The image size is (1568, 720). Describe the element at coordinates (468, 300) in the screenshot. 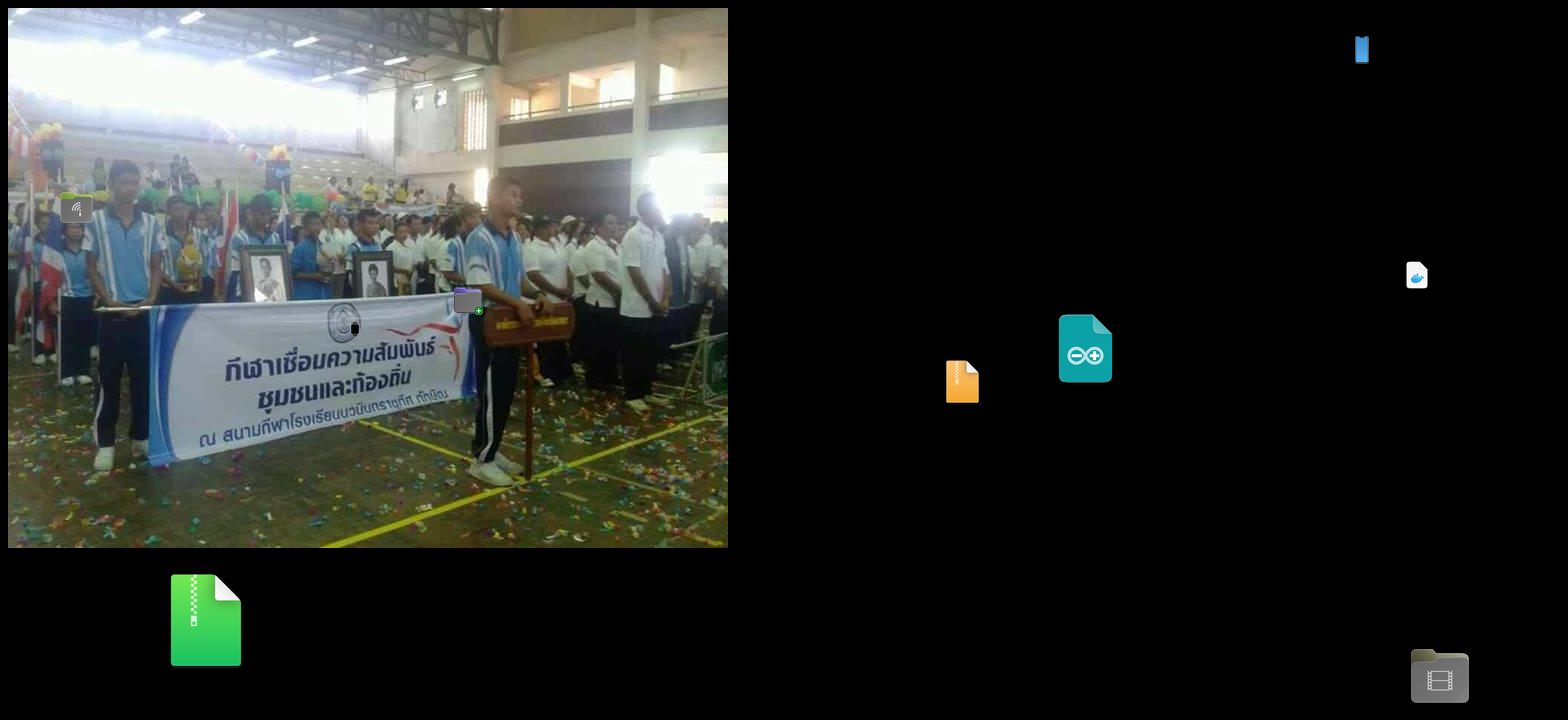

I see `create a new folder` at that location.